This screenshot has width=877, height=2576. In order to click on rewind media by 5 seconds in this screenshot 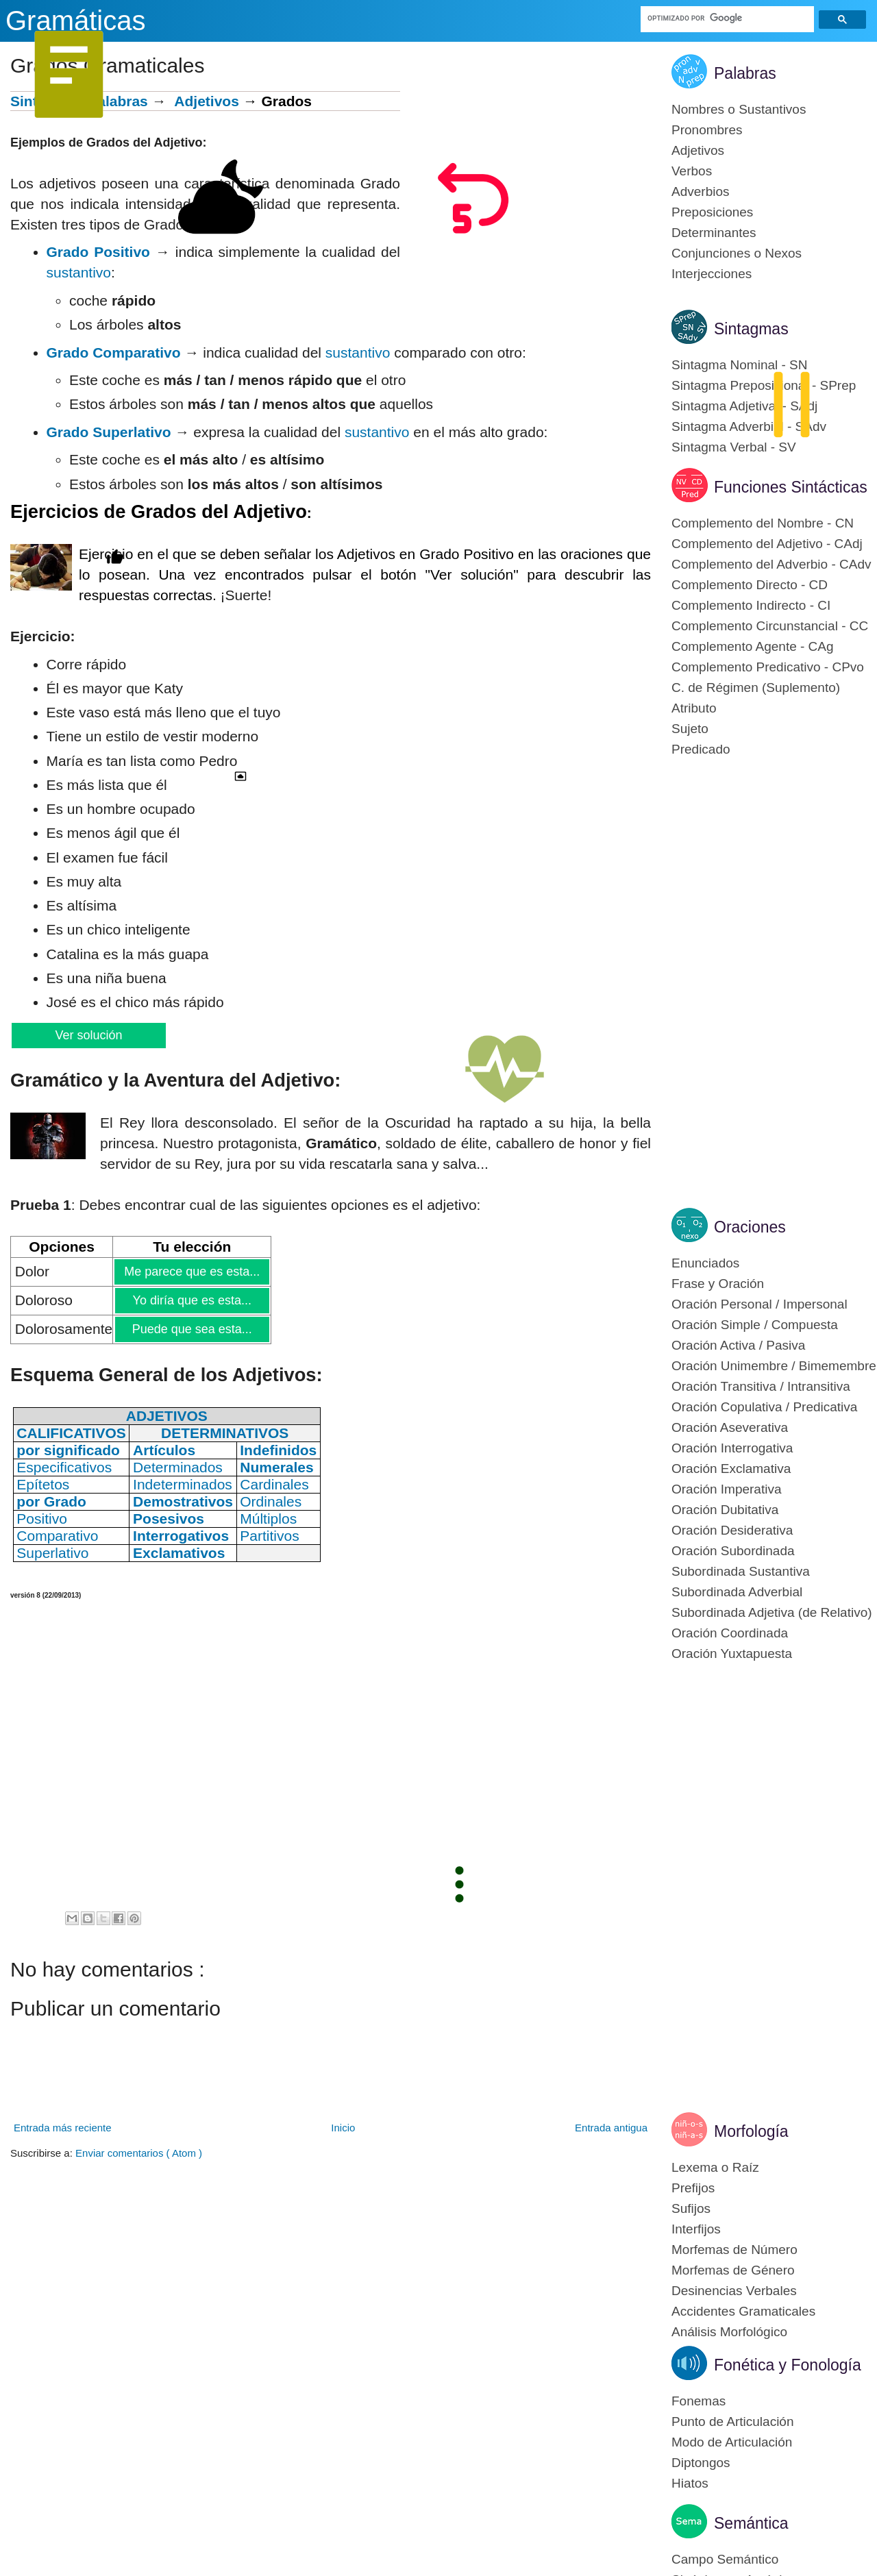, I will do `click(471, 200)`.